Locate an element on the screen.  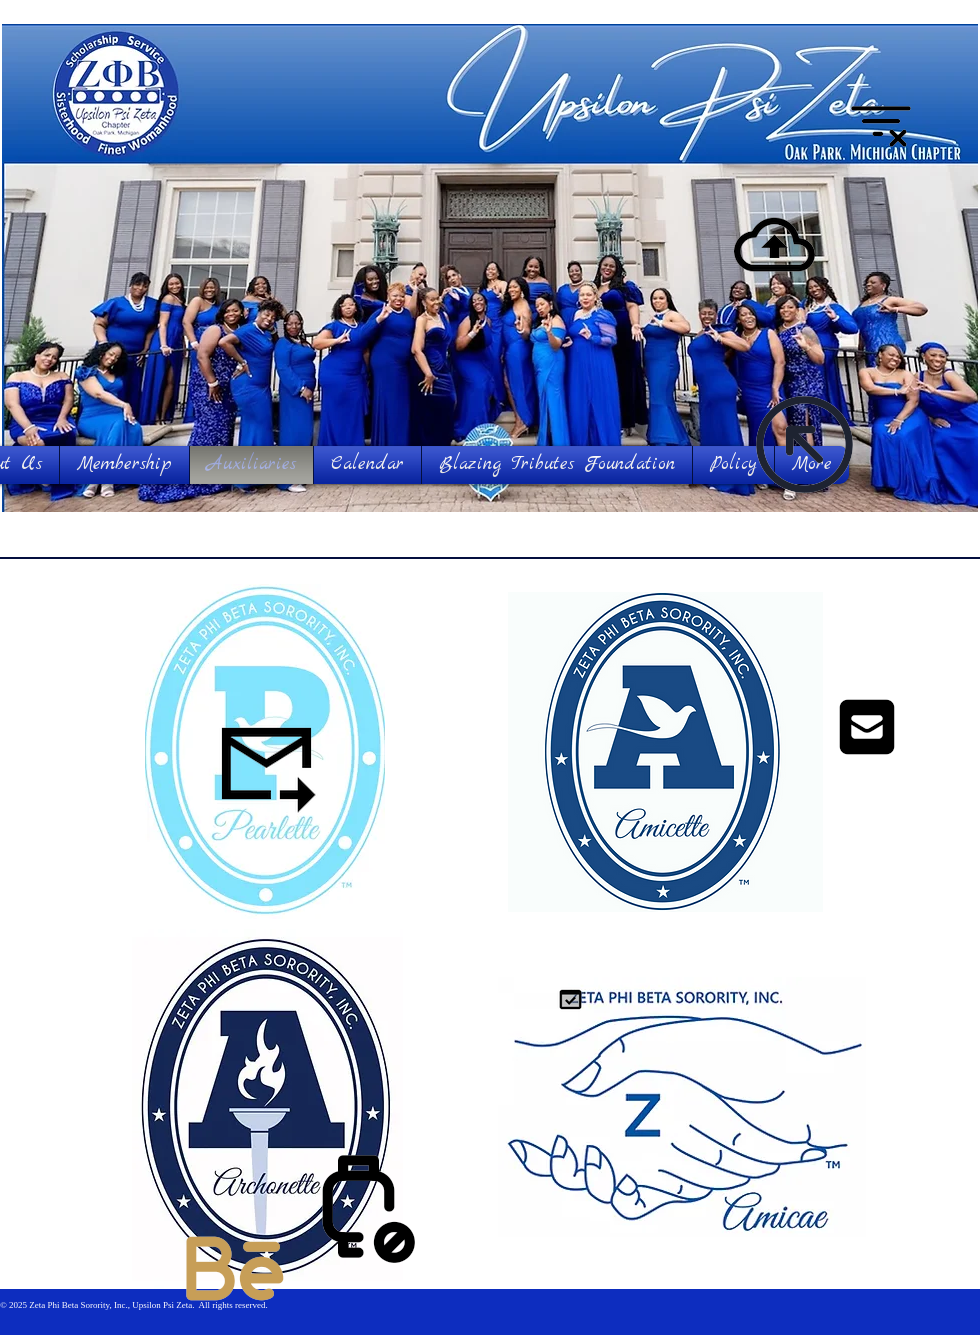
cancel smartwatch pairing is located at coordinates (358, 1206).